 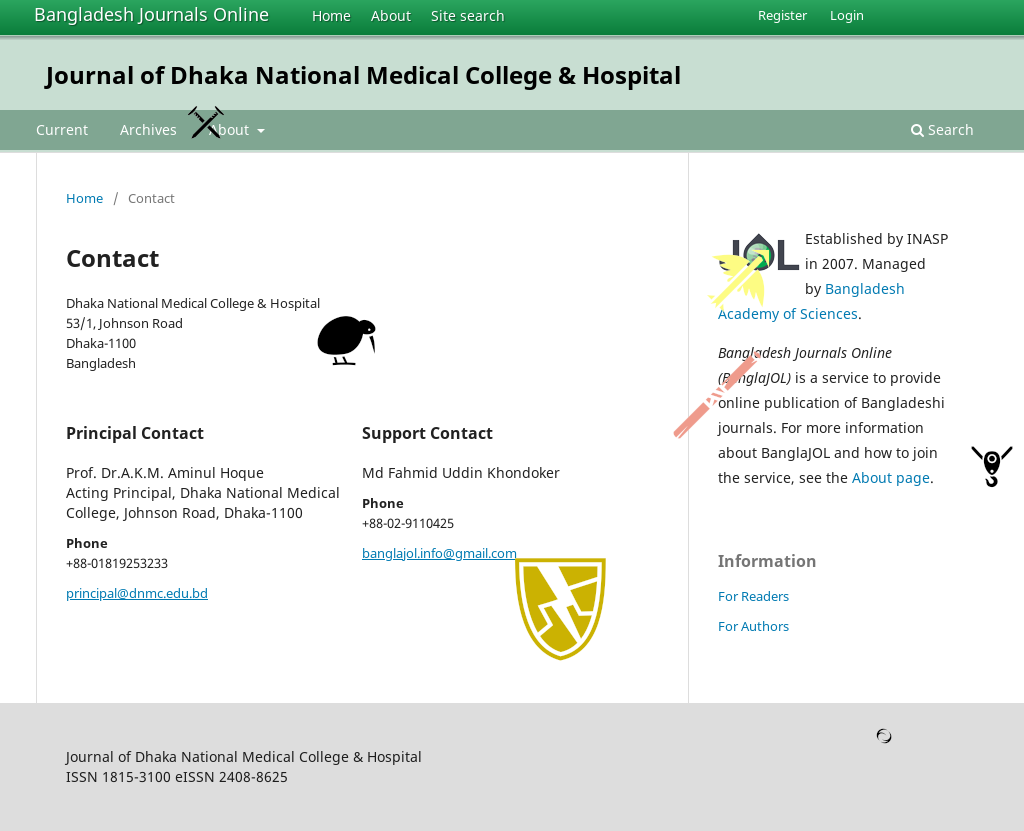 What do you see at coordinates (884, 736) in the screenshot?
I see `indicates a beast or creature ability in a game interface` at bounding box center [884, 736].